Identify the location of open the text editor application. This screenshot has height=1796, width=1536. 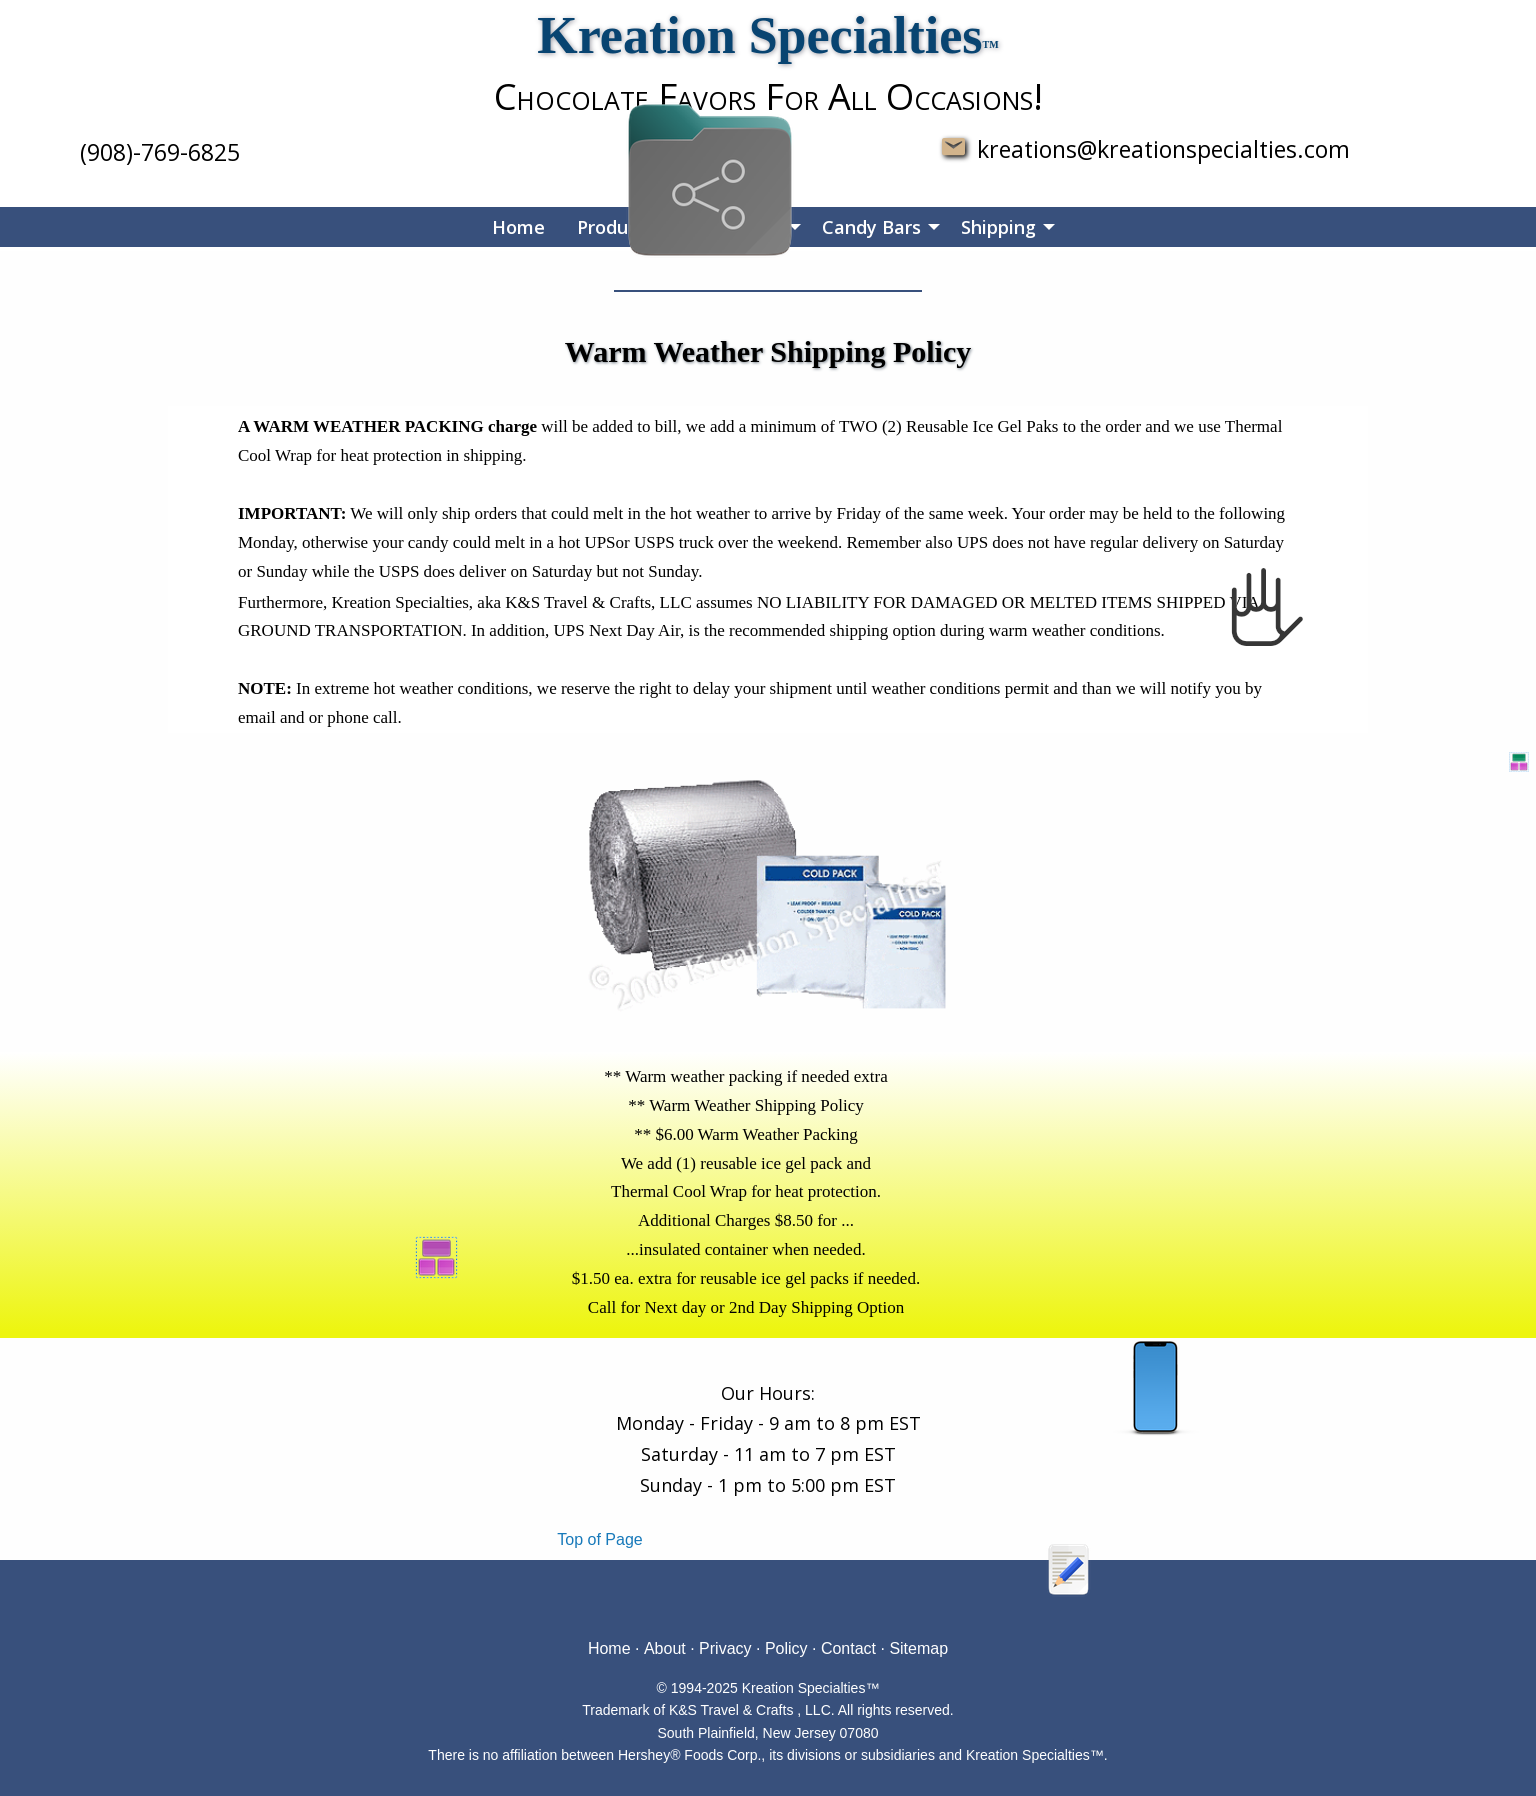
(1068, 1569).